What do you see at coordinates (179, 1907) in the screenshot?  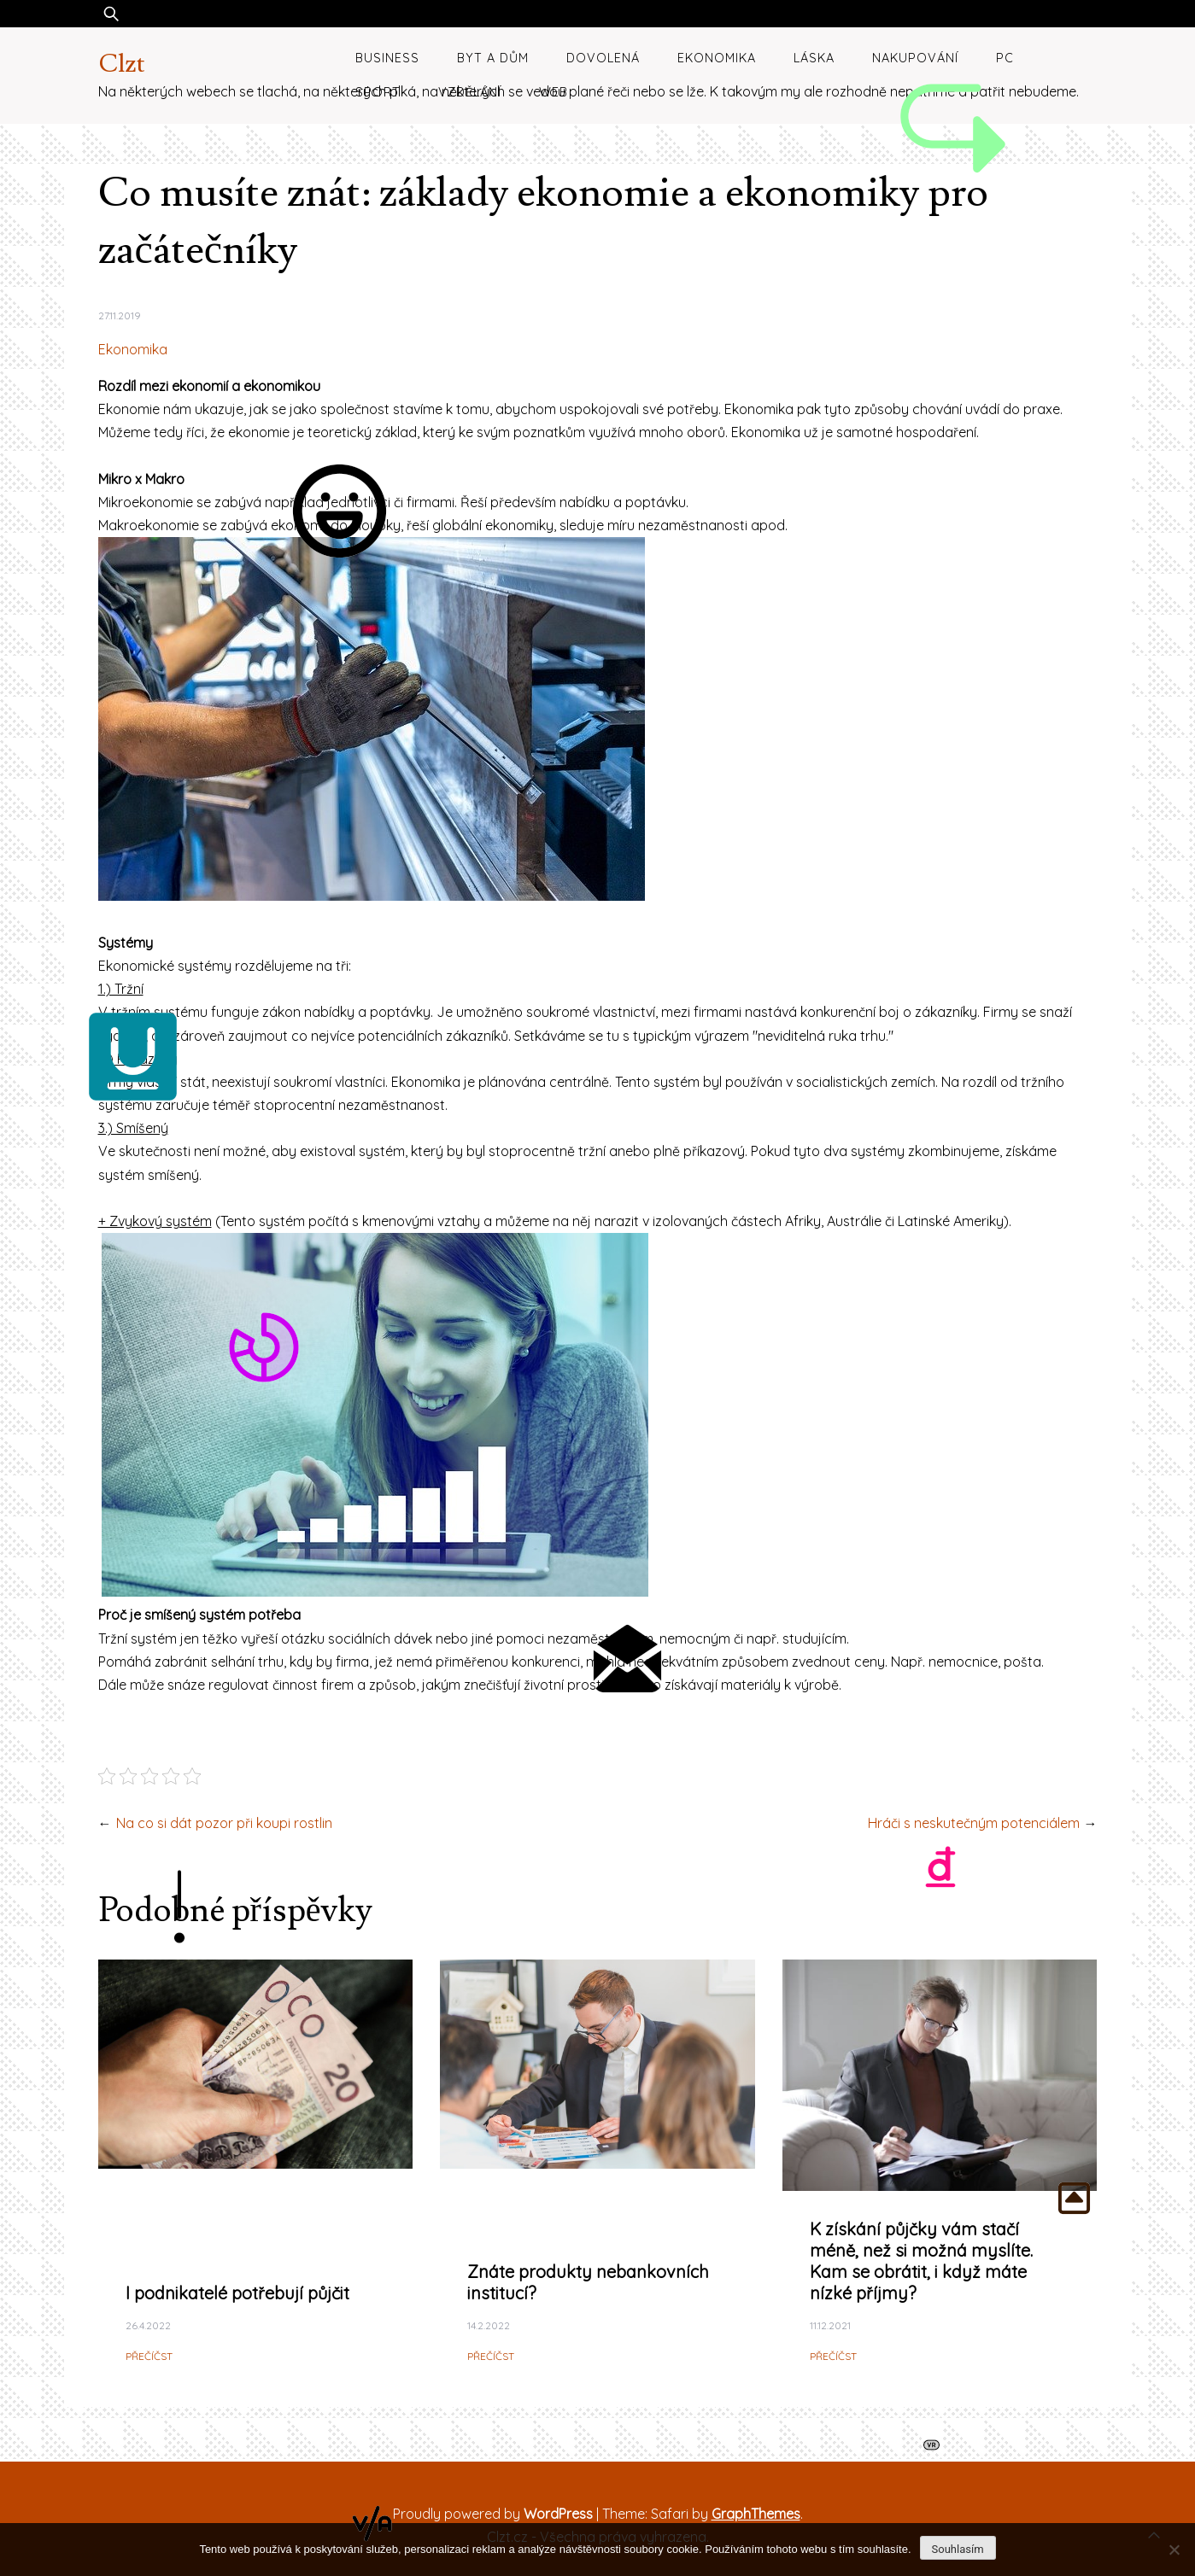 I see `indicates a warning or alert requiring attention` at bounding box center [179, 1907].